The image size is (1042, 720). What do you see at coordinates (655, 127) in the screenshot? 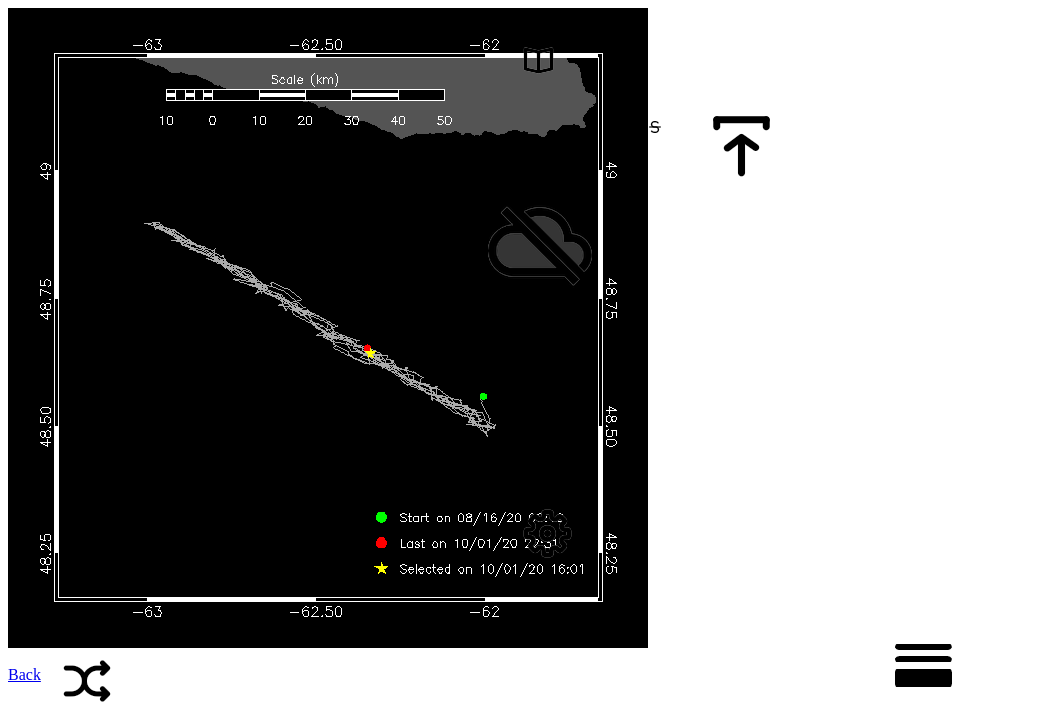
I see `apply strikethrough formatting to selected text` at bounding box center [655, 127].